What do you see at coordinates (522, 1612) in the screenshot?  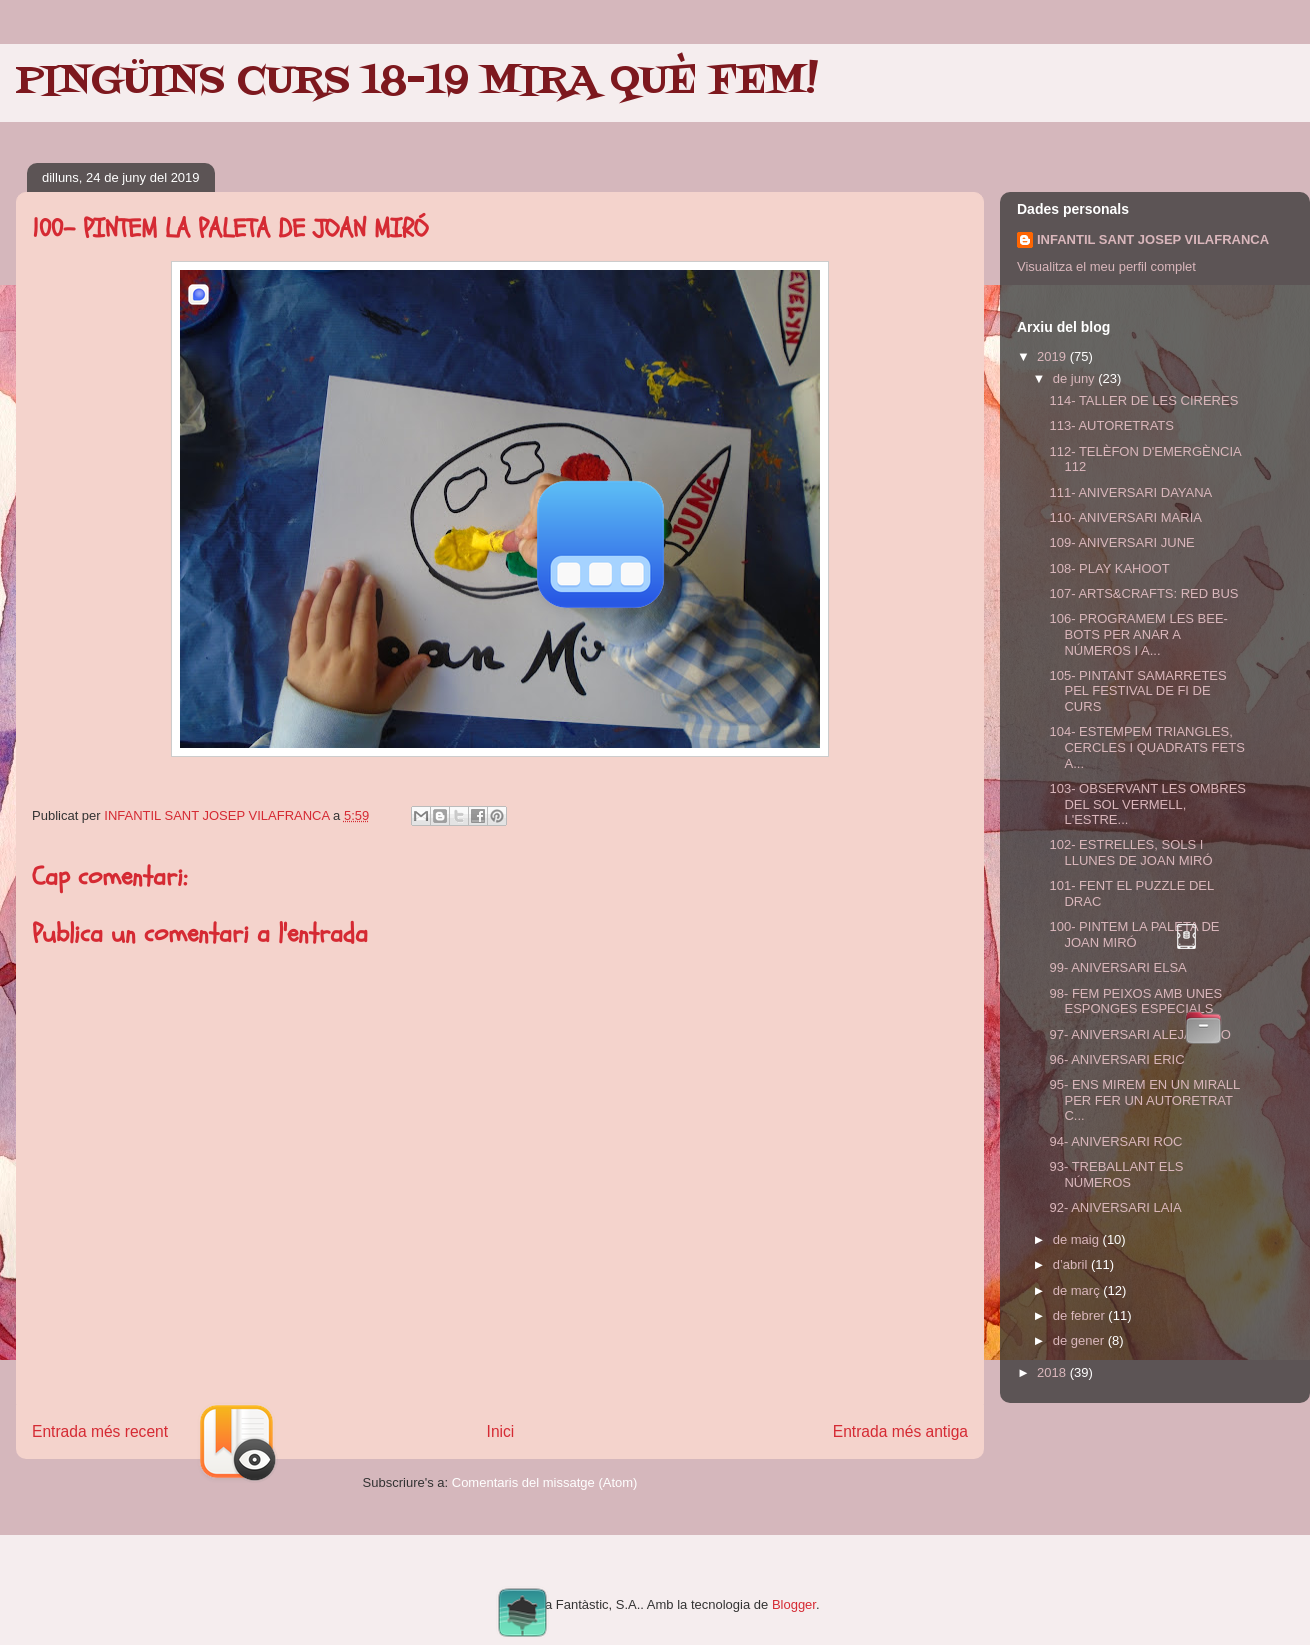 I see `launch gnome mines game` at bounding box center [522, 1612].